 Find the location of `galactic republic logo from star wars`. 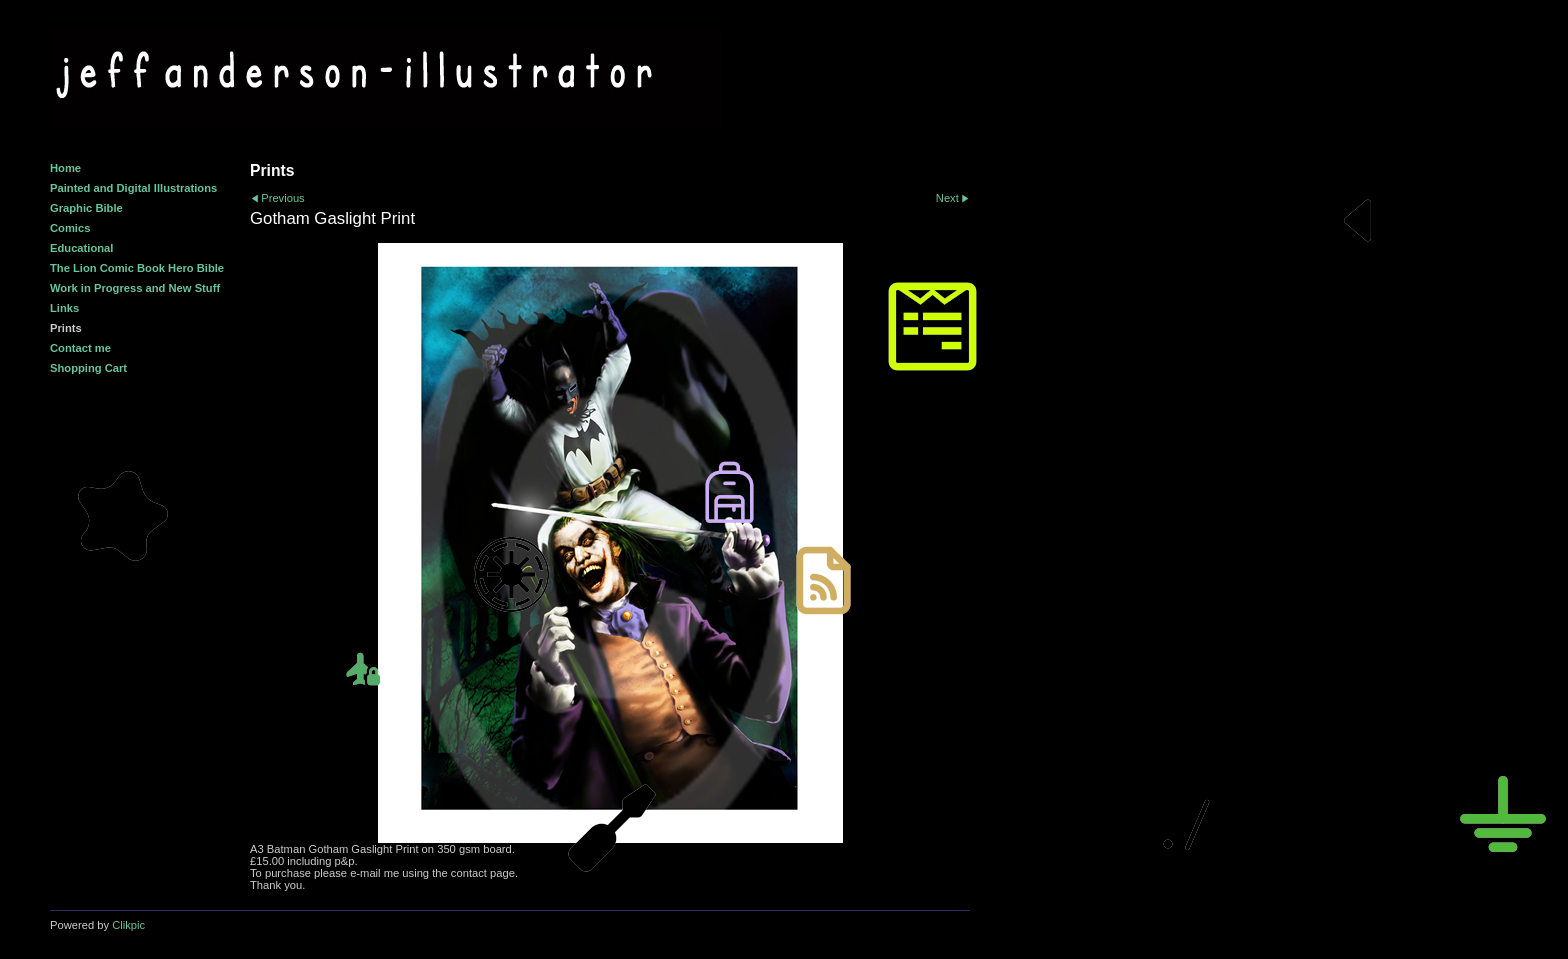

galactic republic logo from star wars is located at coordinates (511, 574).